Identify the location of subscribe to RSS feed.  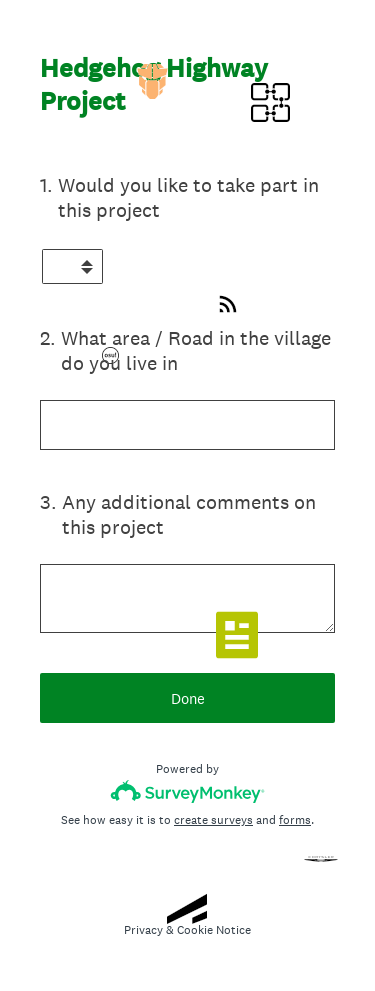
(228, 304).